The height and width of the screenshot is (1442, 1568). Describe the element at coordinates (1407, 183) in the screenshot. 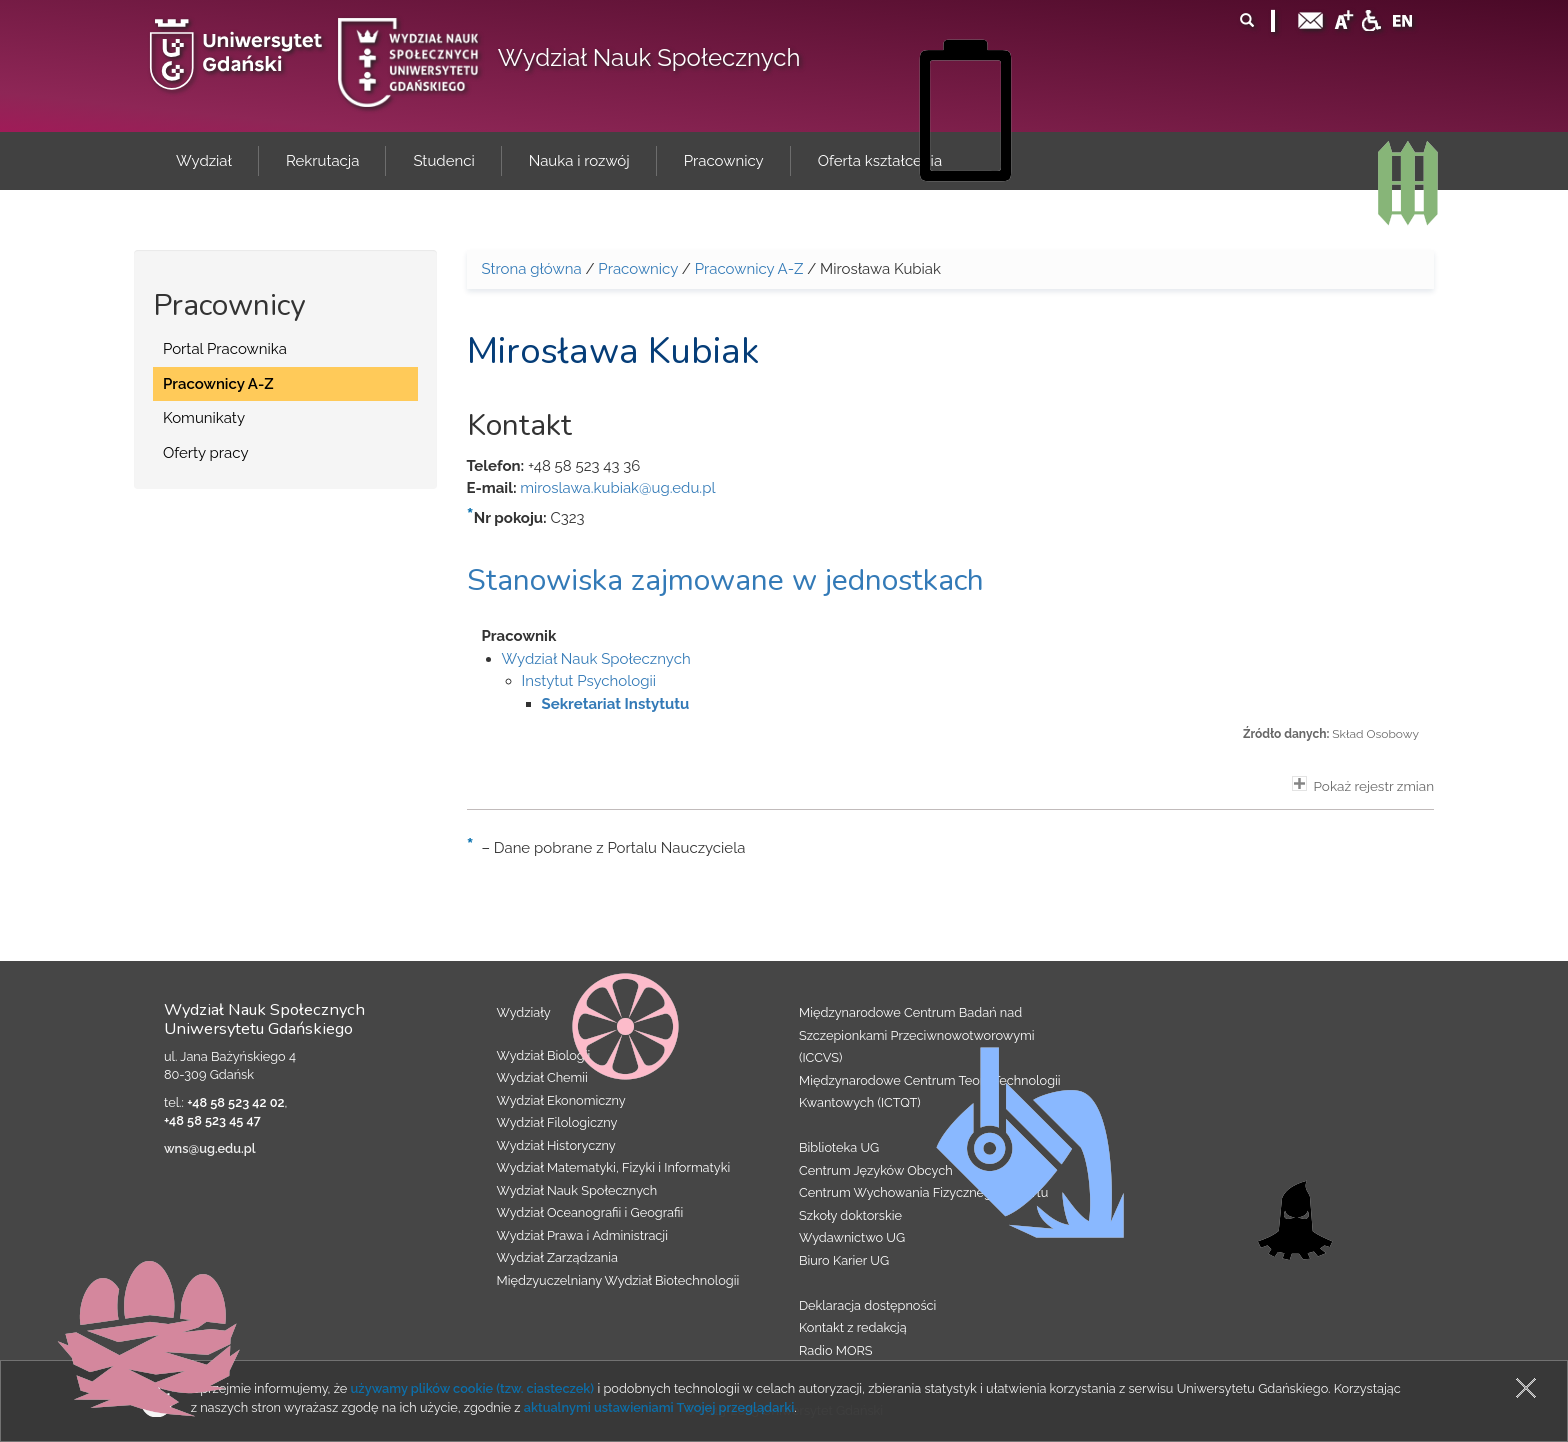

I see `build or place a fence in your game` at that location.